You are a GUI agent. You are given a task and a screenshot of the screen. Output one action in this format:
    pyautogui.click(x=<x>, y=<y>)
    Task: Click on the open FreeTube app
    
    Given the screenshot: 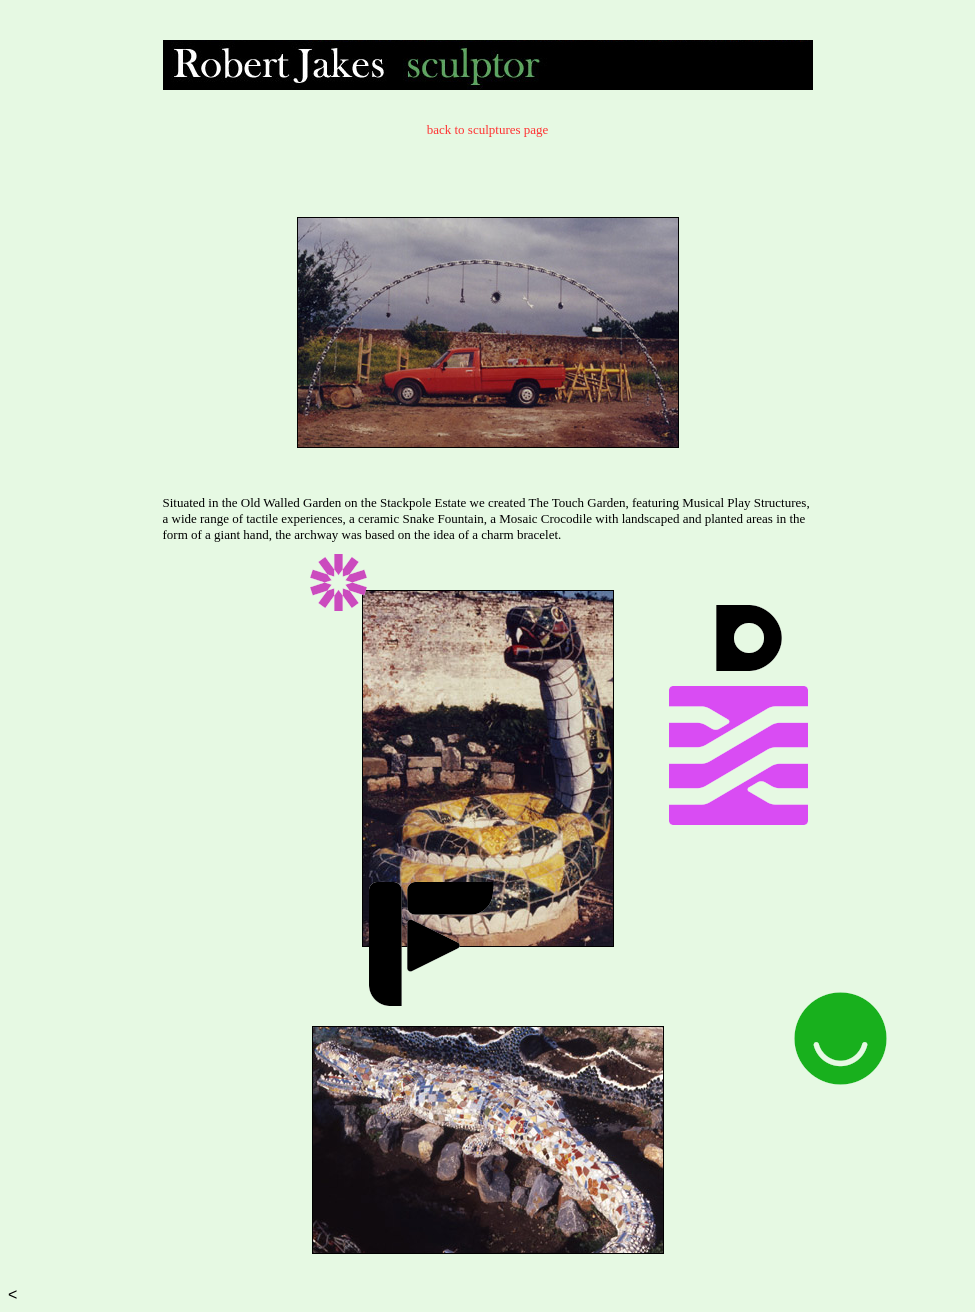 What is the action you would take?
    pyautogui.click(x=431, y=944)
    